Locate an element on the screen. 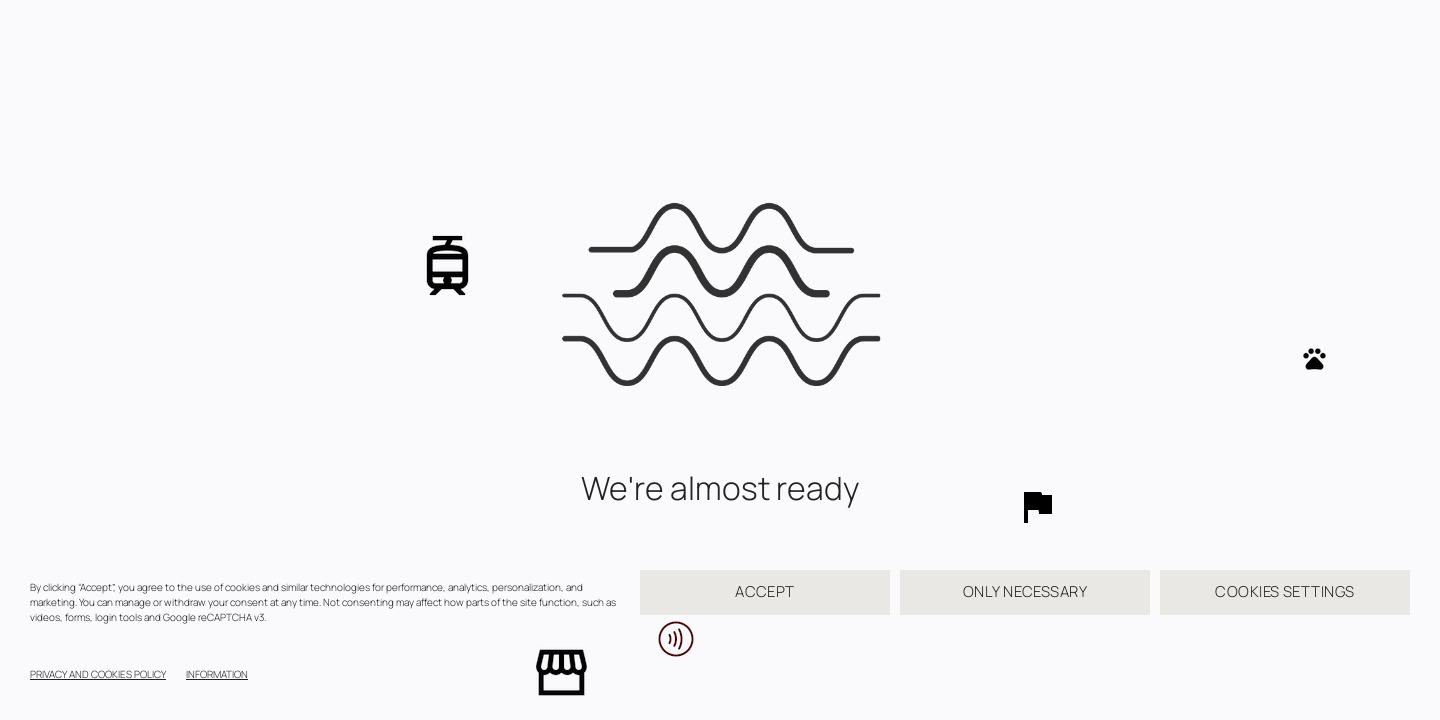  tap to pay with contactless payment is located at coordinates (676, 639).